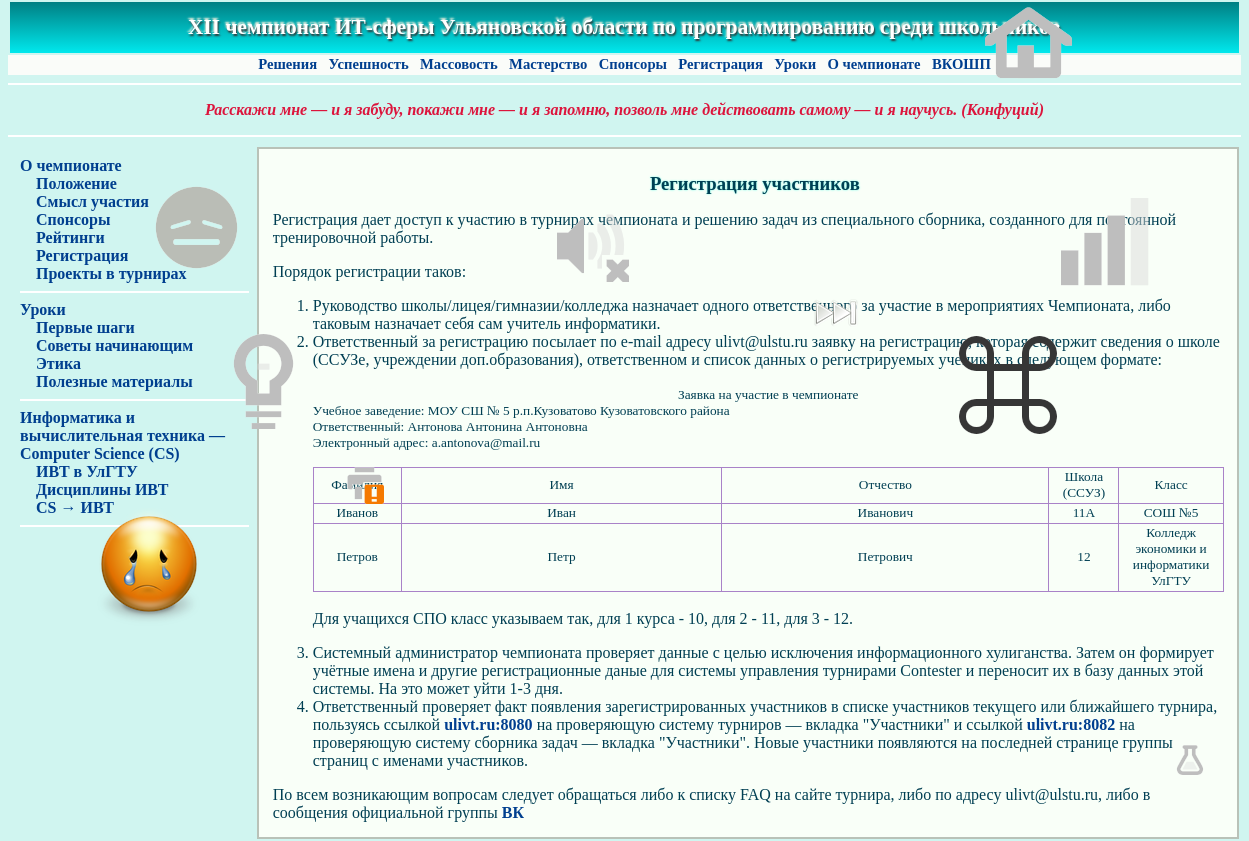 Image resolution: width=1249 pixels, height=841 pixels. What do you see at coordinates (1190, 760) in the screenshot?
I see `open science or laboratory applications` at bounding box center [1190, 760].